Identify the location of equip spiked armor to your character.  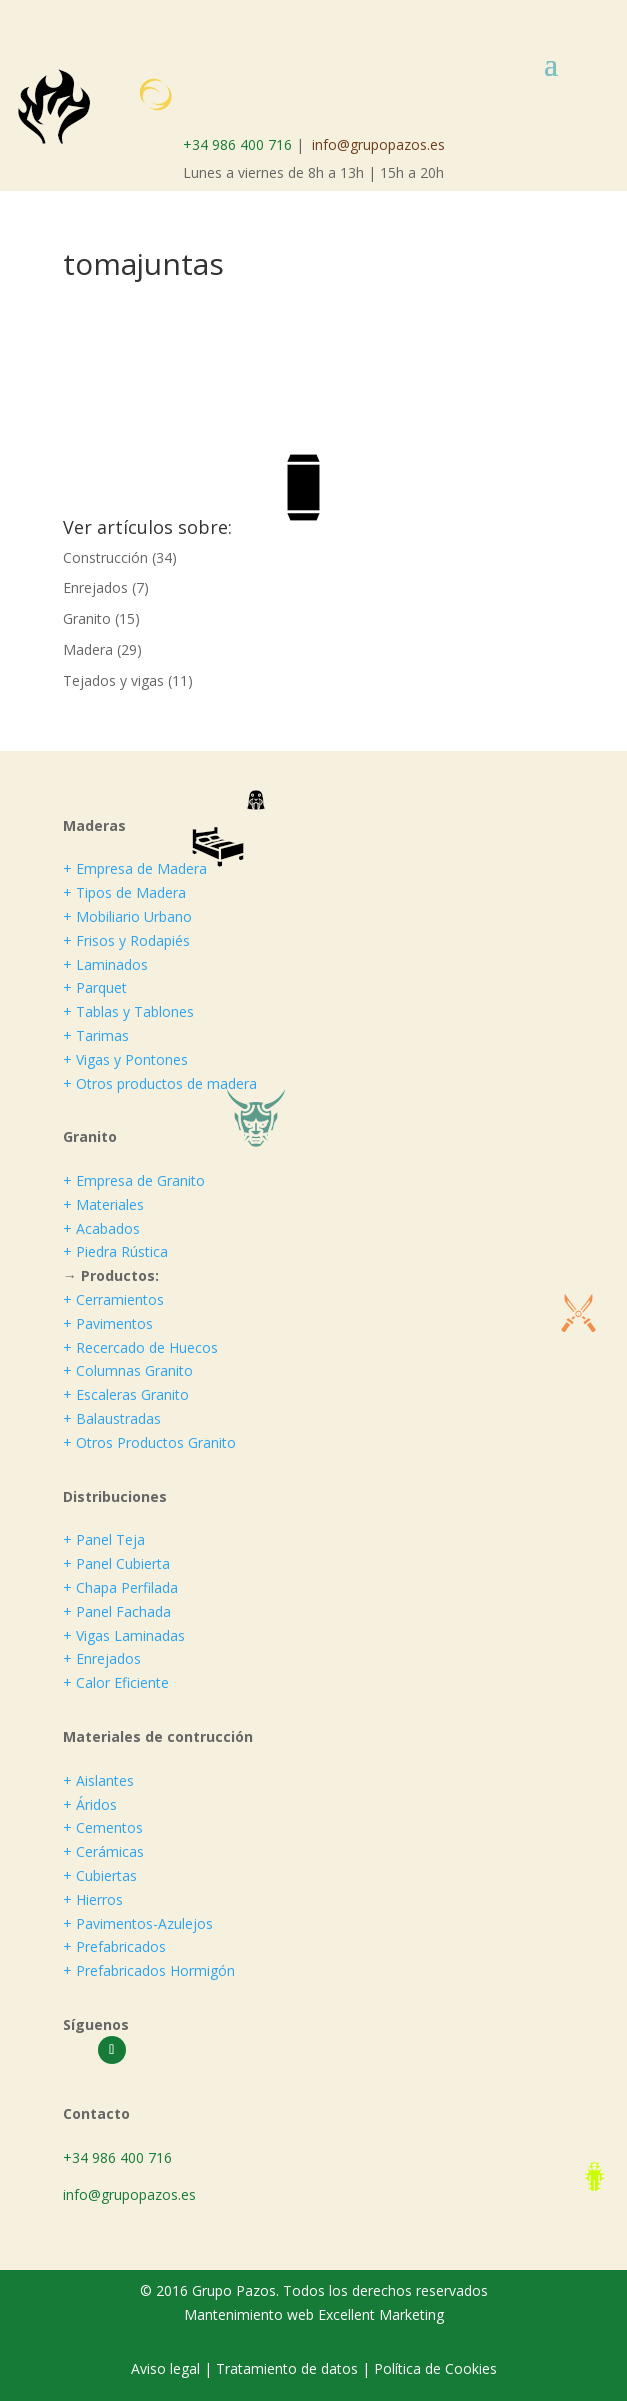
(594, 2176).